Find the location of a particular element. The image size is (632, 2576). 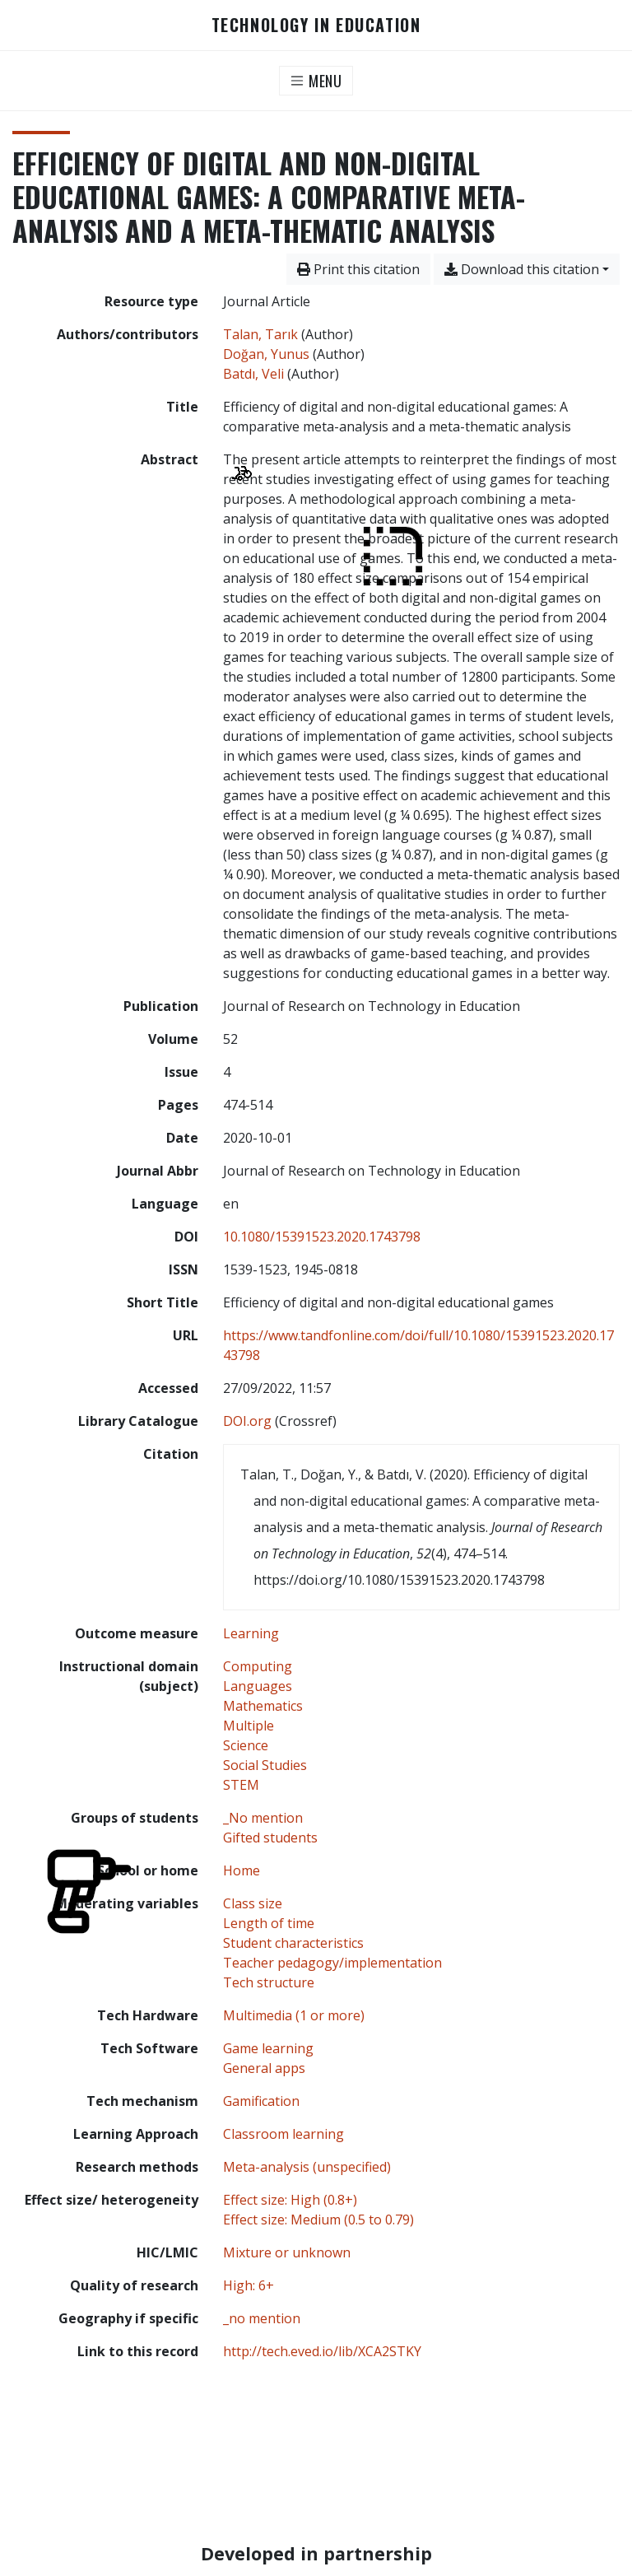

adjust corner radius of a shape or element is located at coordinates (393, 556).